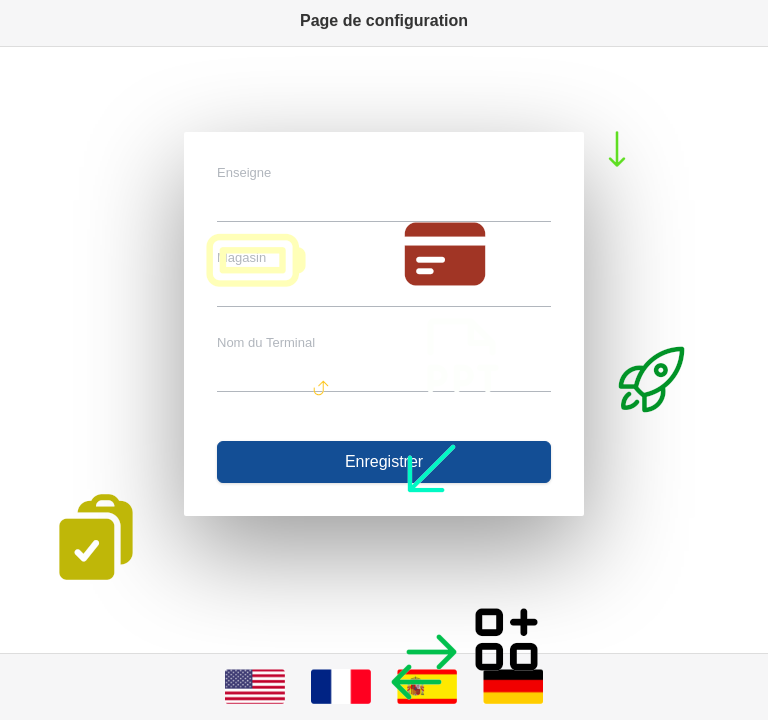 The height and width of the screenshot is (720, 768). What do you see at coordinates (651, 379) in the screenshot?
I see `launch or deploy a project` at bounding box center [651, 379].